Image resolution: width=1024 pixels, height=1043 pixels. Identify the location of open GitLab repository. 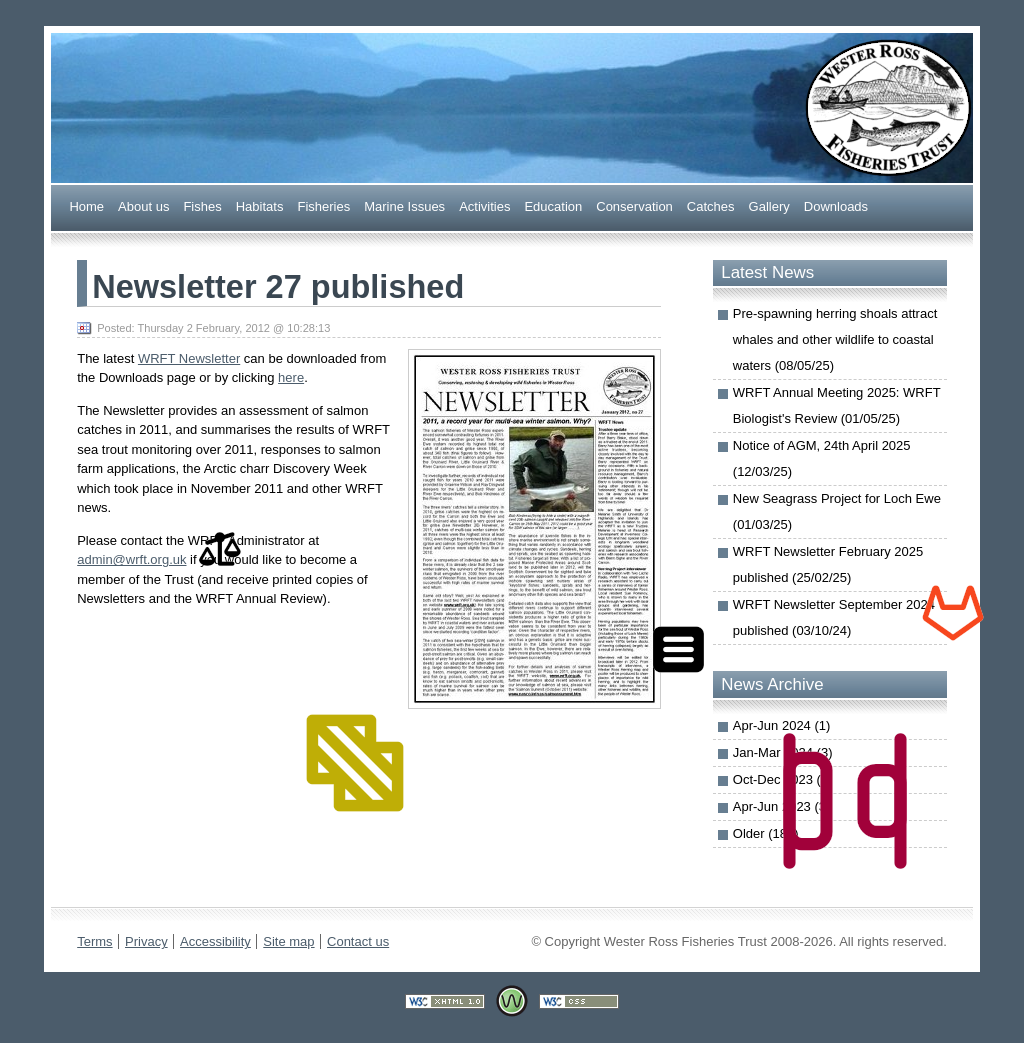
(953, 613).